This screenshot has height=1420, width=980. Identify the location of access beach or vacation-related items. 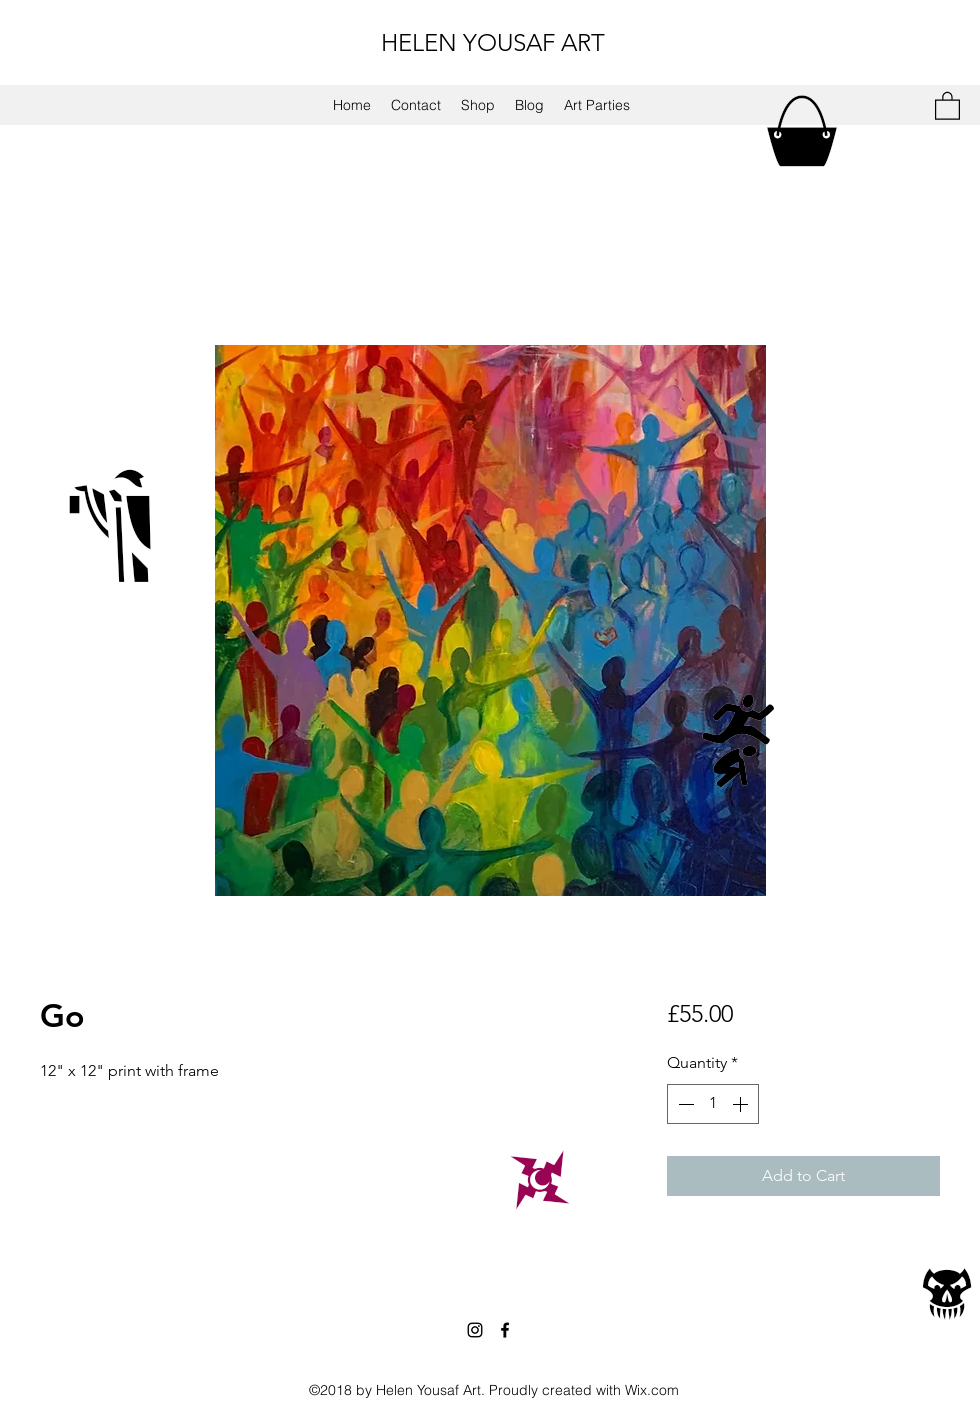
(802, 131).